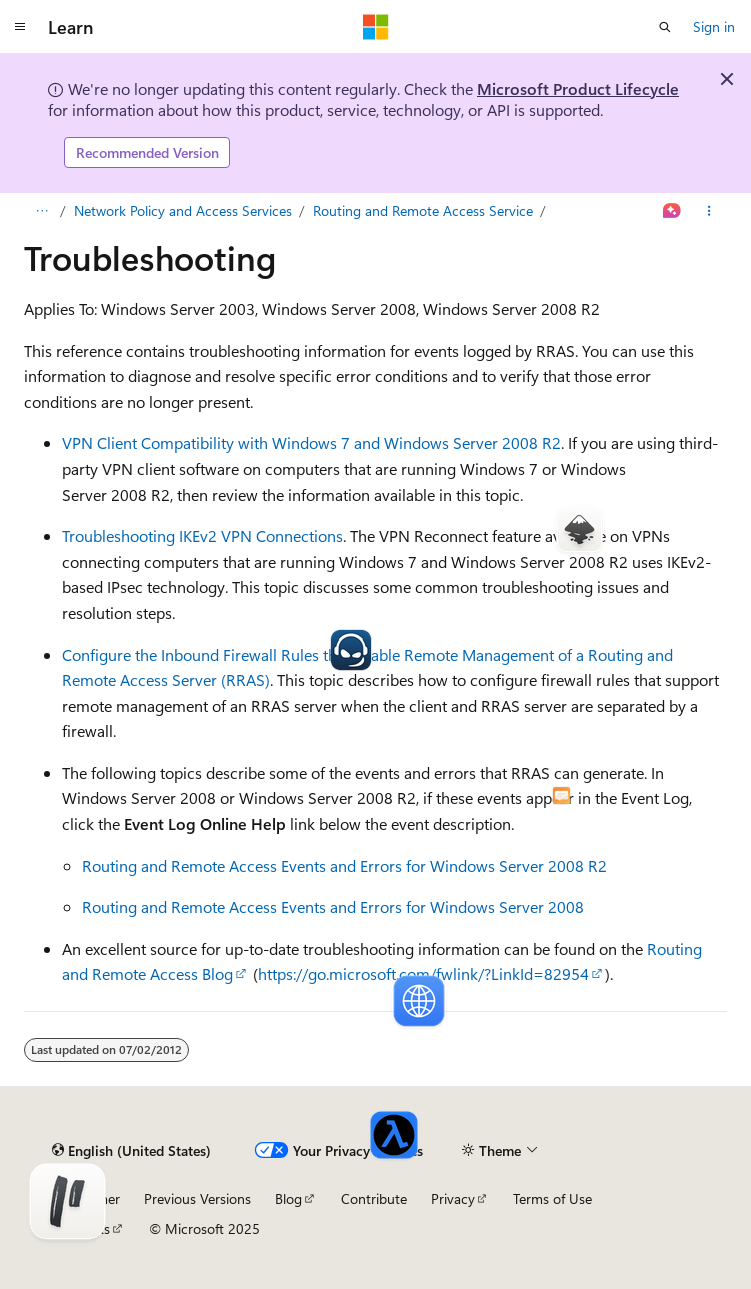  Describe the element at coordinates (419, 1001) in the screenshot. I see `access language learning applications` at that location.